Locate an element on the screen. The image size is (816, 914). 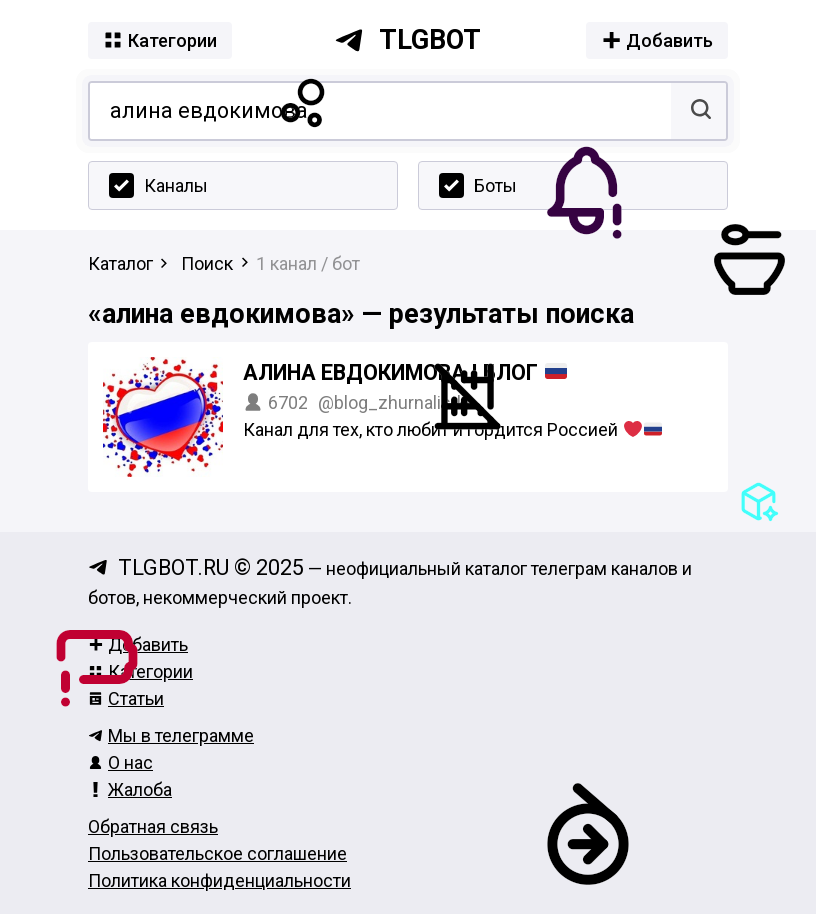
battery warning or critical battery level is located at coordinates (97, 657).